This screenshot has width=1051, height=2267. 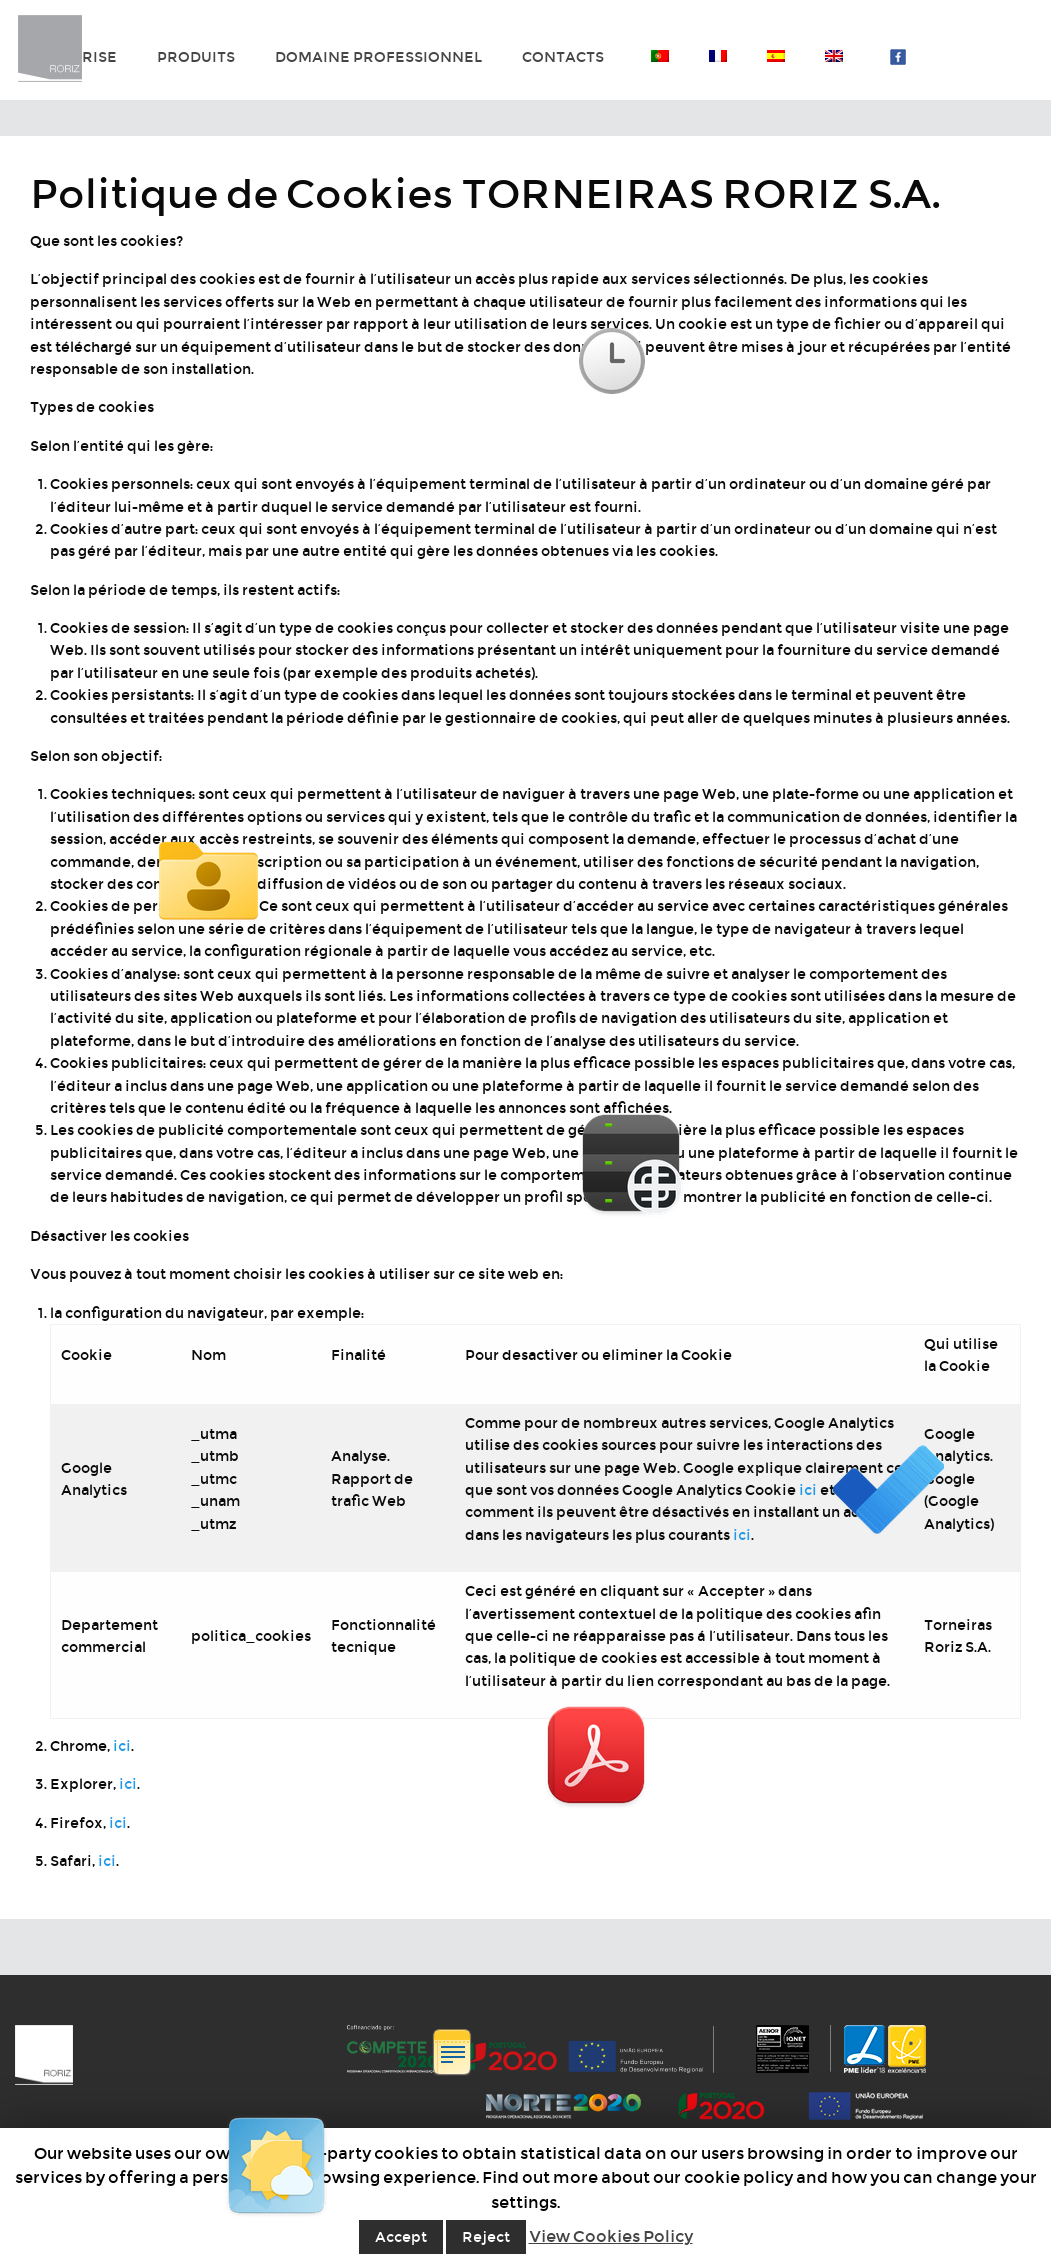 What do you see at coordinates (612, 361) in the screenshot?
I see `indicates a time-sensitive or scheduled item` at bounding box center [612, 361].